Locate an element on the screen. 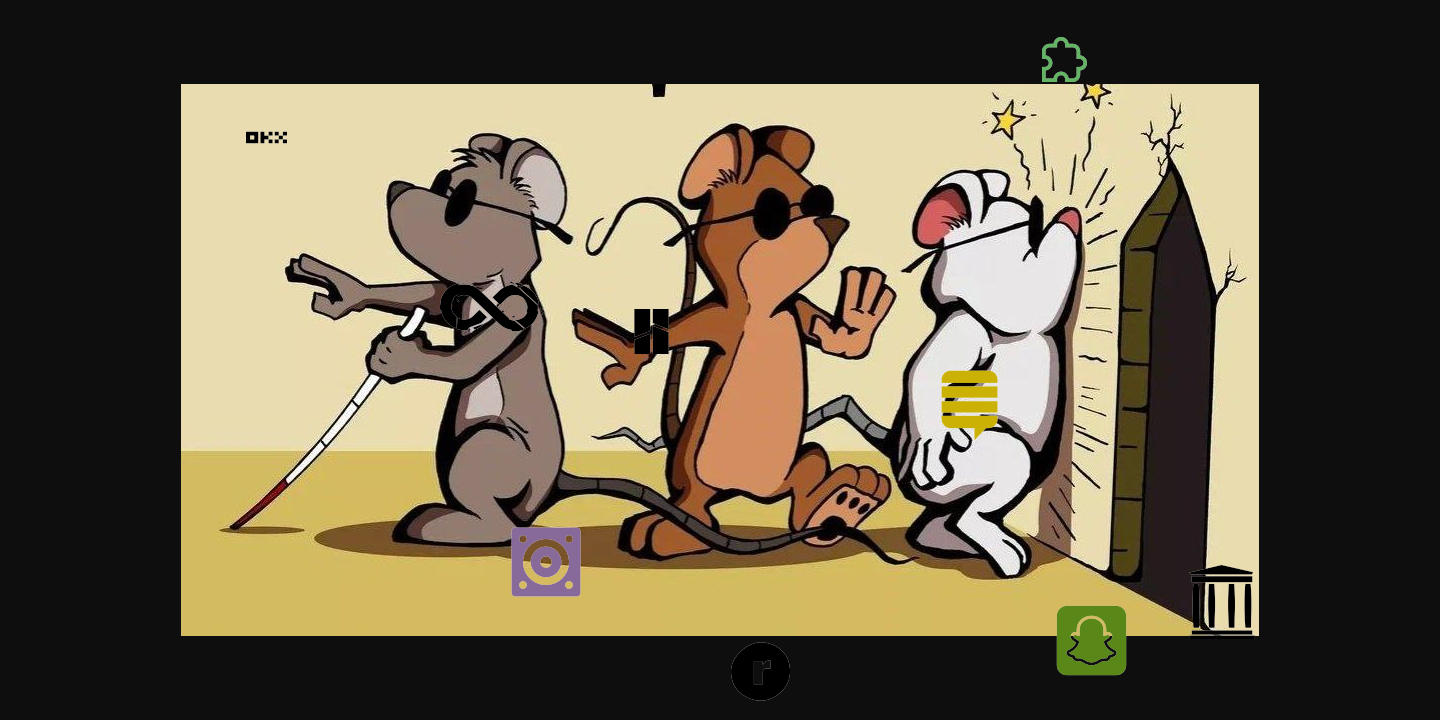  adjust speaker or audio output settings is located at coordinates (546, 562).